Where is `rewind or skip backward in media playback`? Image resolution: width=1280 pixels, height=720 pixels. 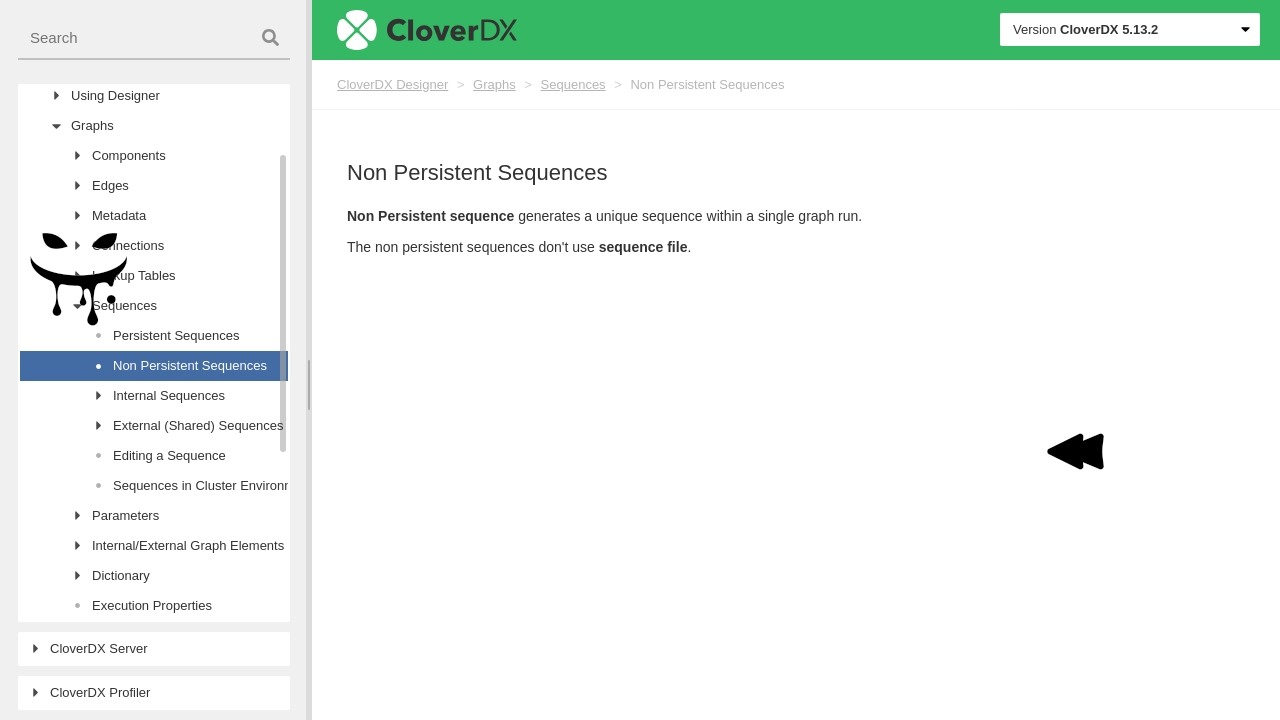
rewind or skip backward in media playback is located at coordinates (1075, 451).